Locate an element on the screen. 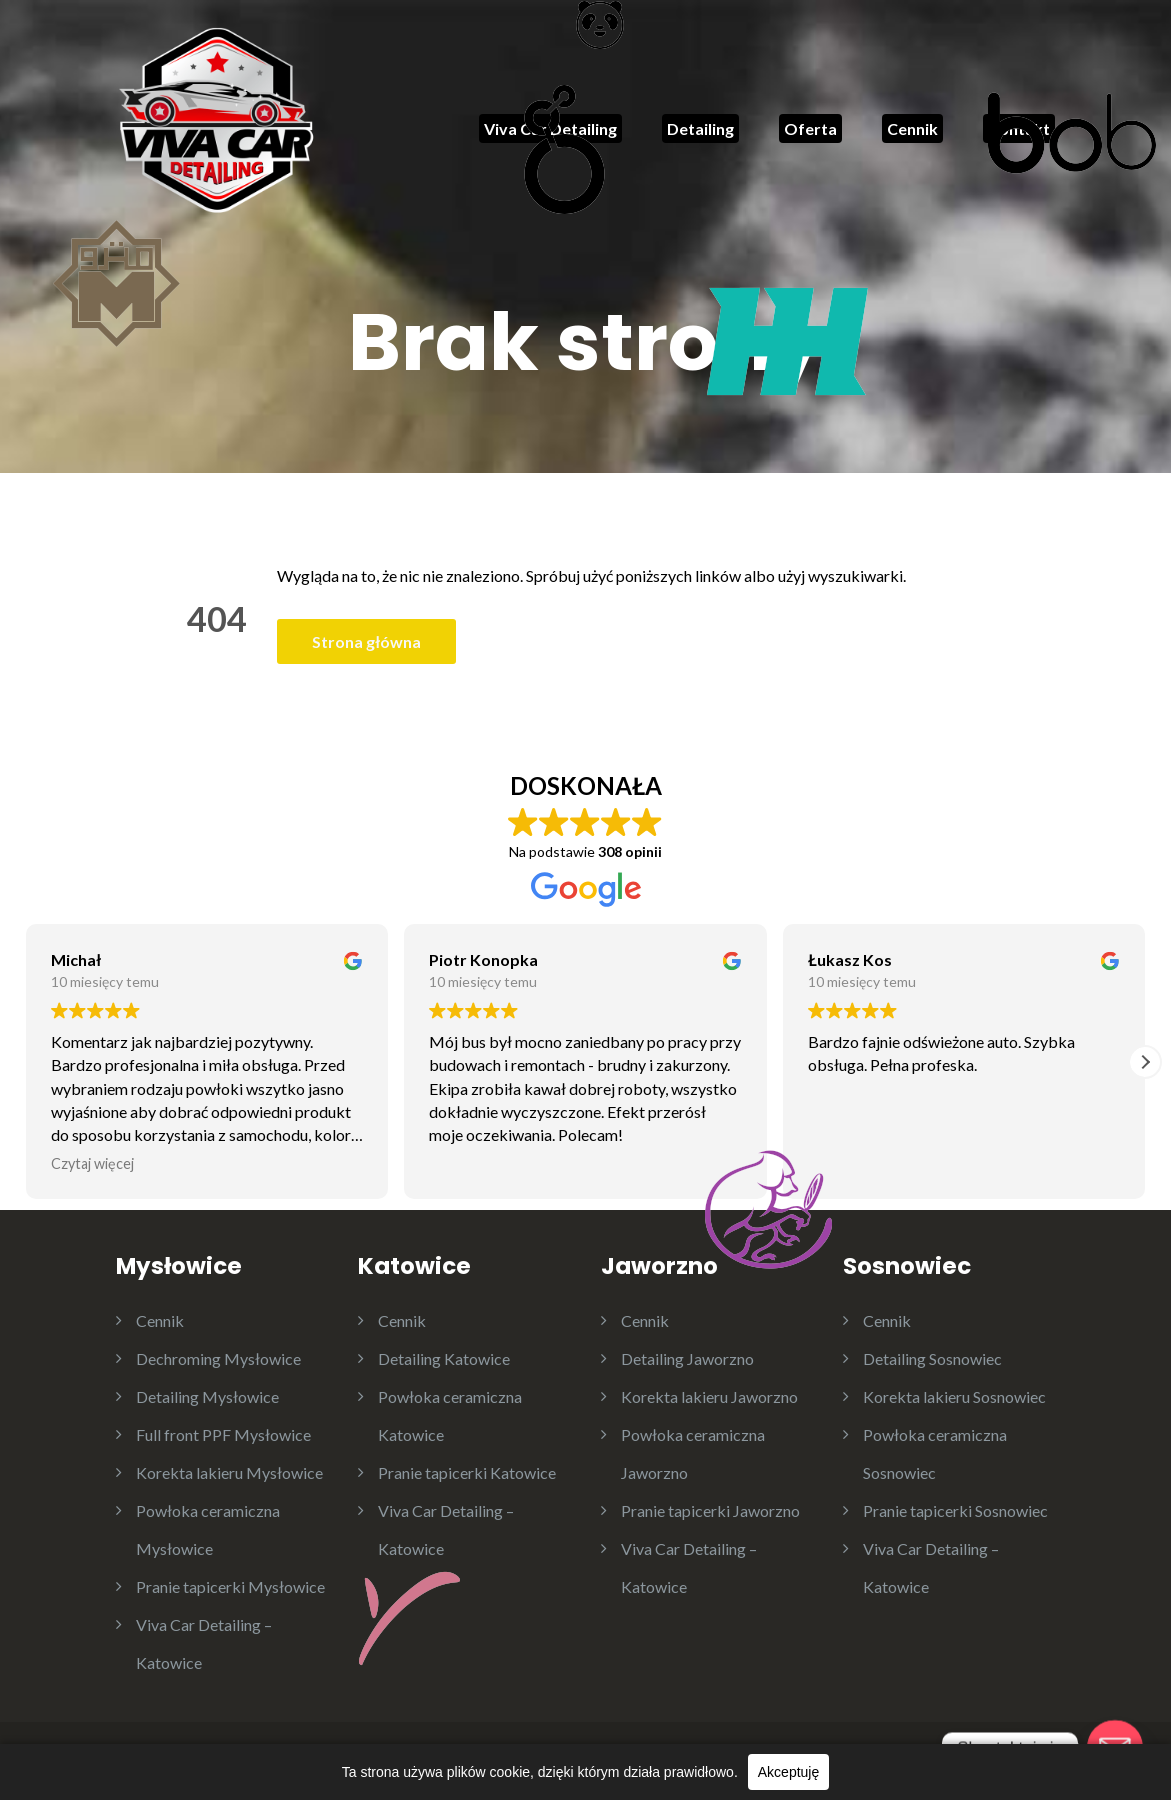  payoneer payment service logo is located at coordinates (409, 1618).